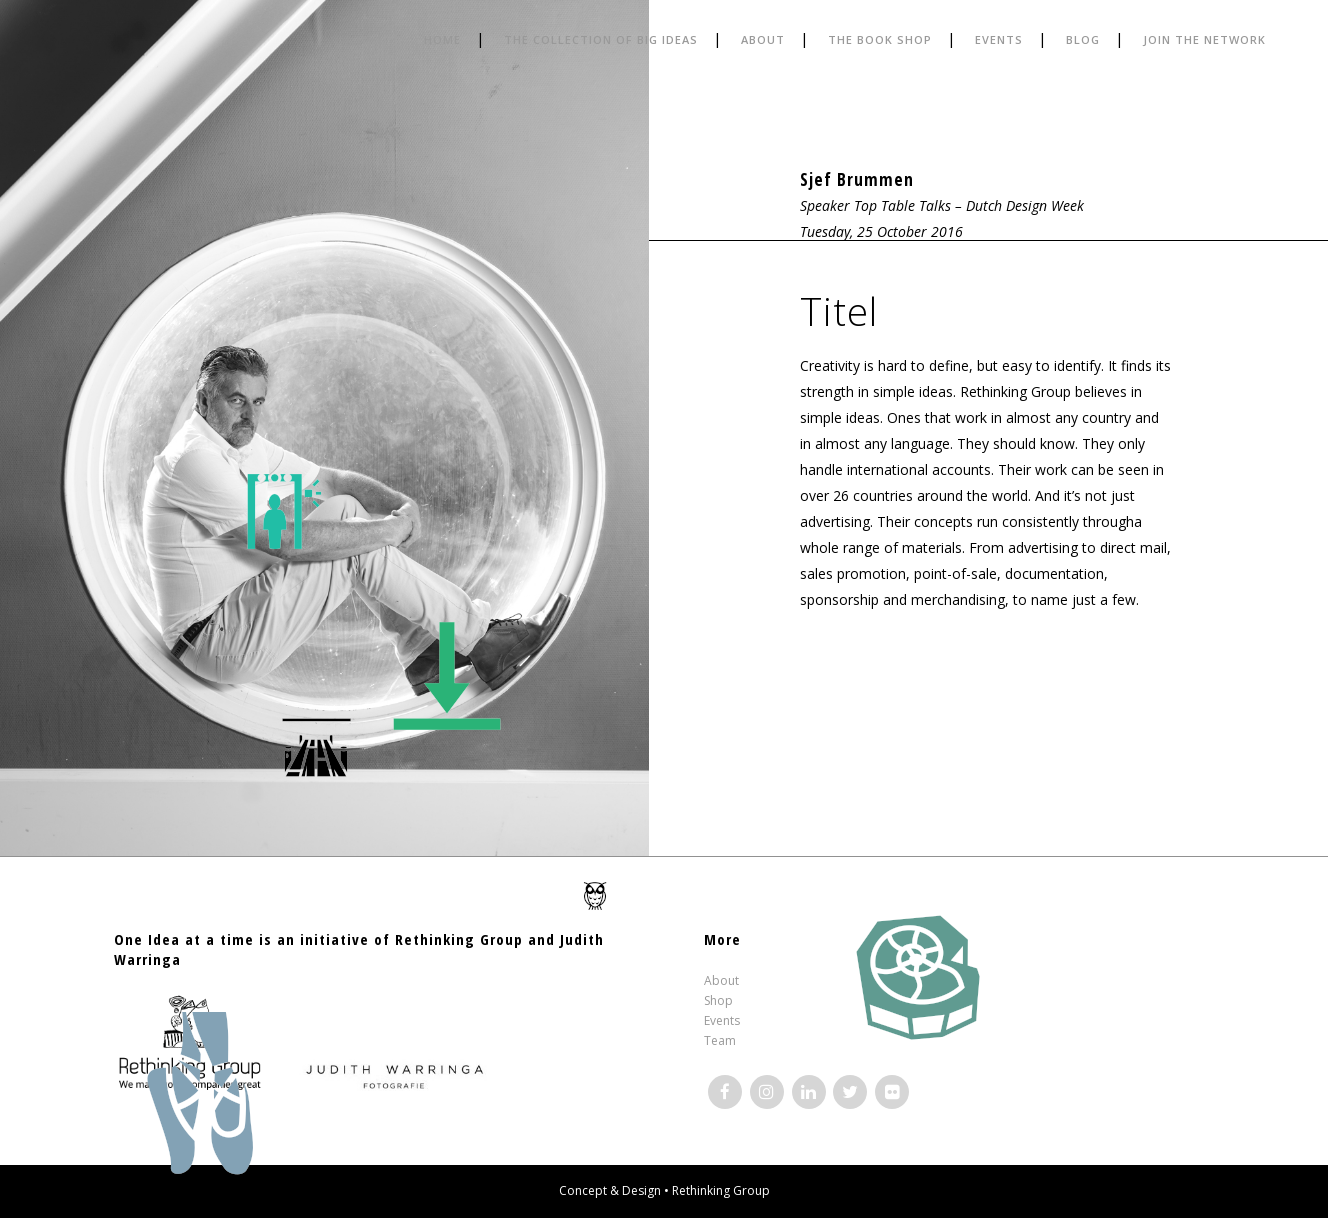 This screenshot has height=1218, width=1328. What do you see at coordinates (919, 977) in the screenshot?
I see `view fossil collection or inventory` at bounding box center [919, 977].